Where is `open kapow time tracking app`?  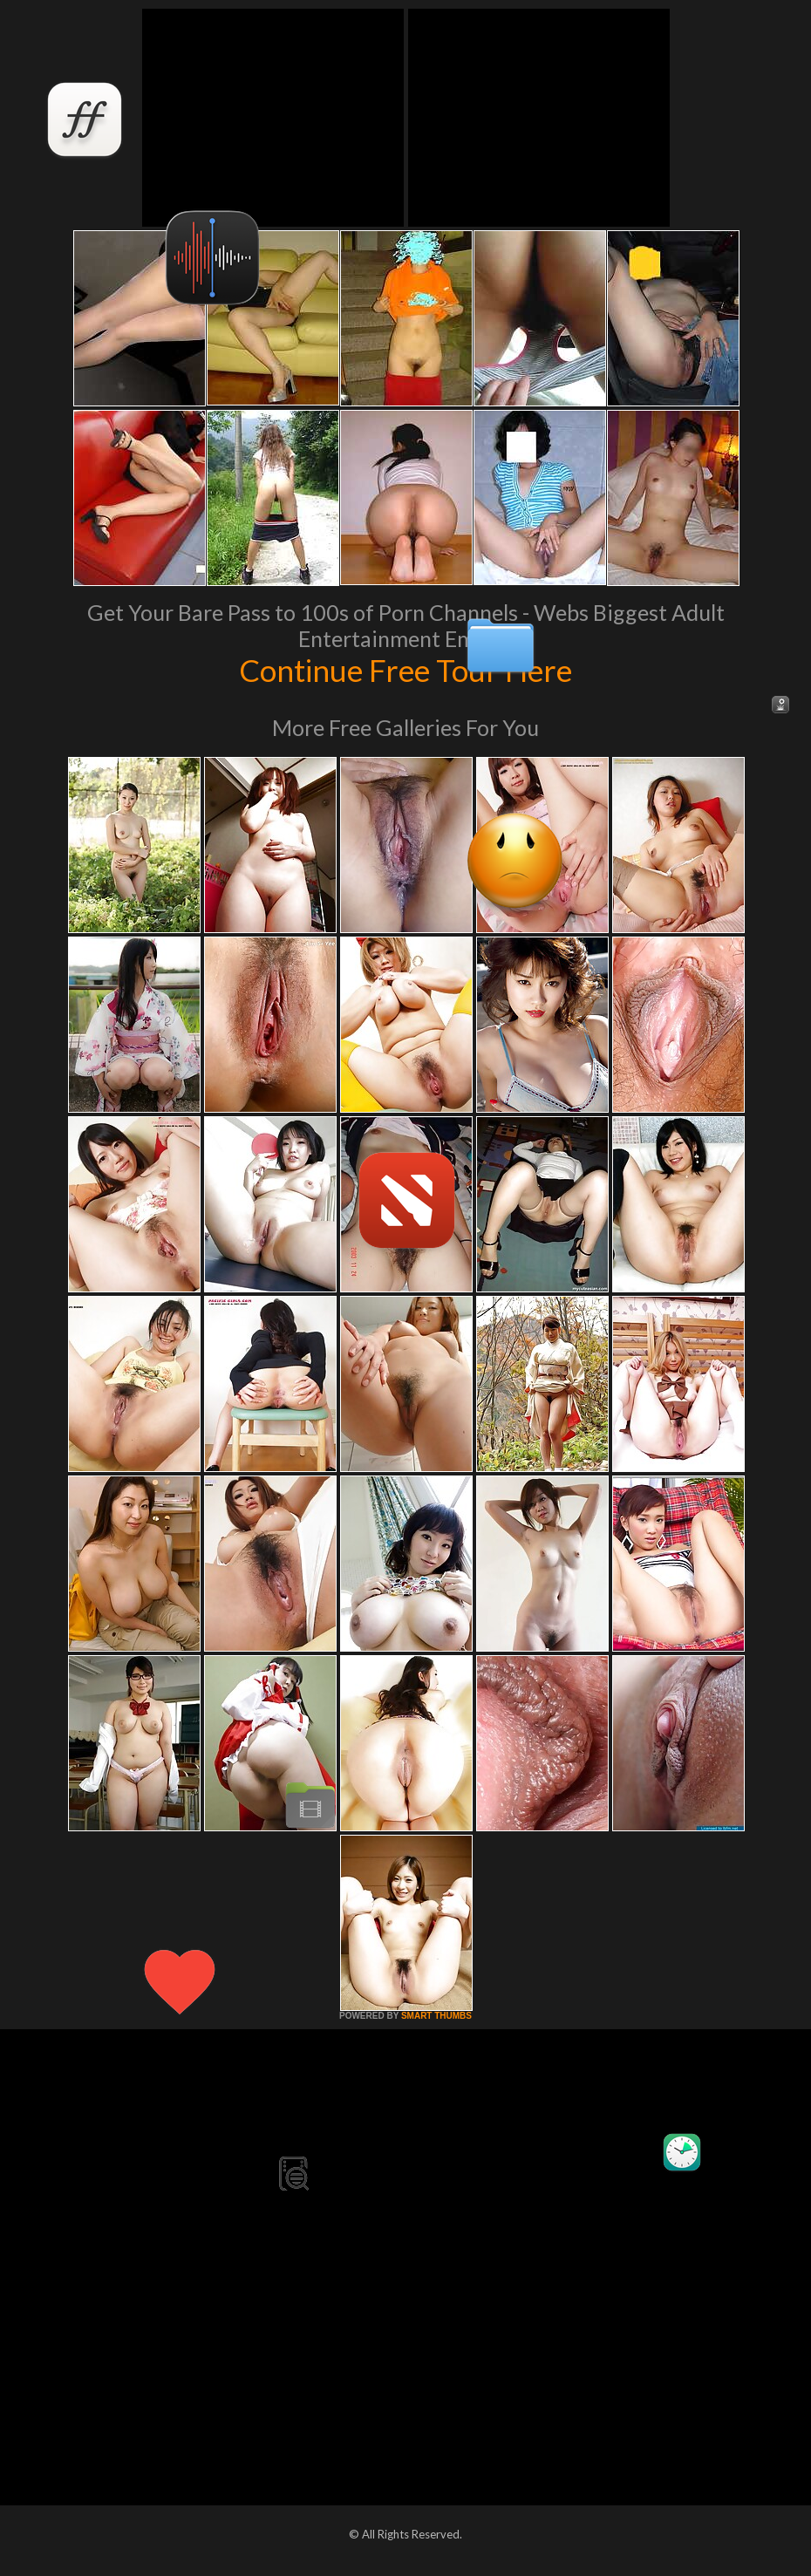 open kapow time tracking app is located at coordinates (682, 2152).